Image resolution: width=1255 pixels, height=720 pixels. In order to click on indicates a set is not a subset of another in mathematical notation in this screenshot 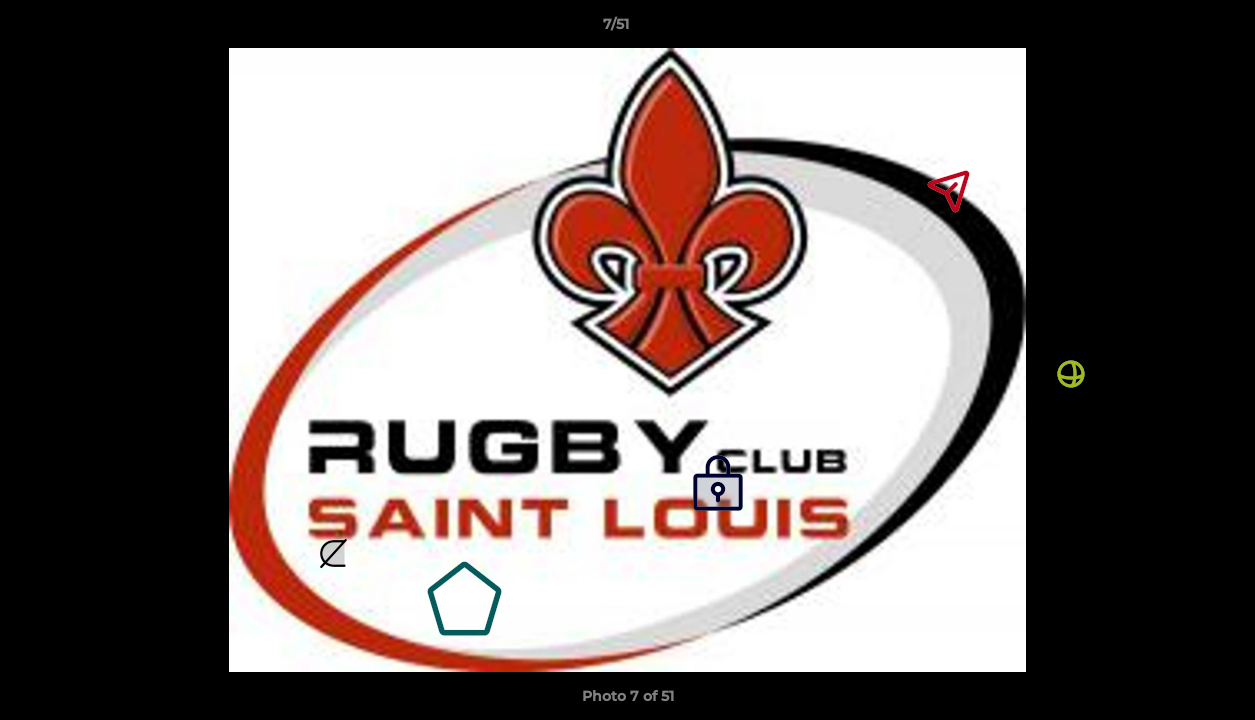, I will do `click(333, 553)`.